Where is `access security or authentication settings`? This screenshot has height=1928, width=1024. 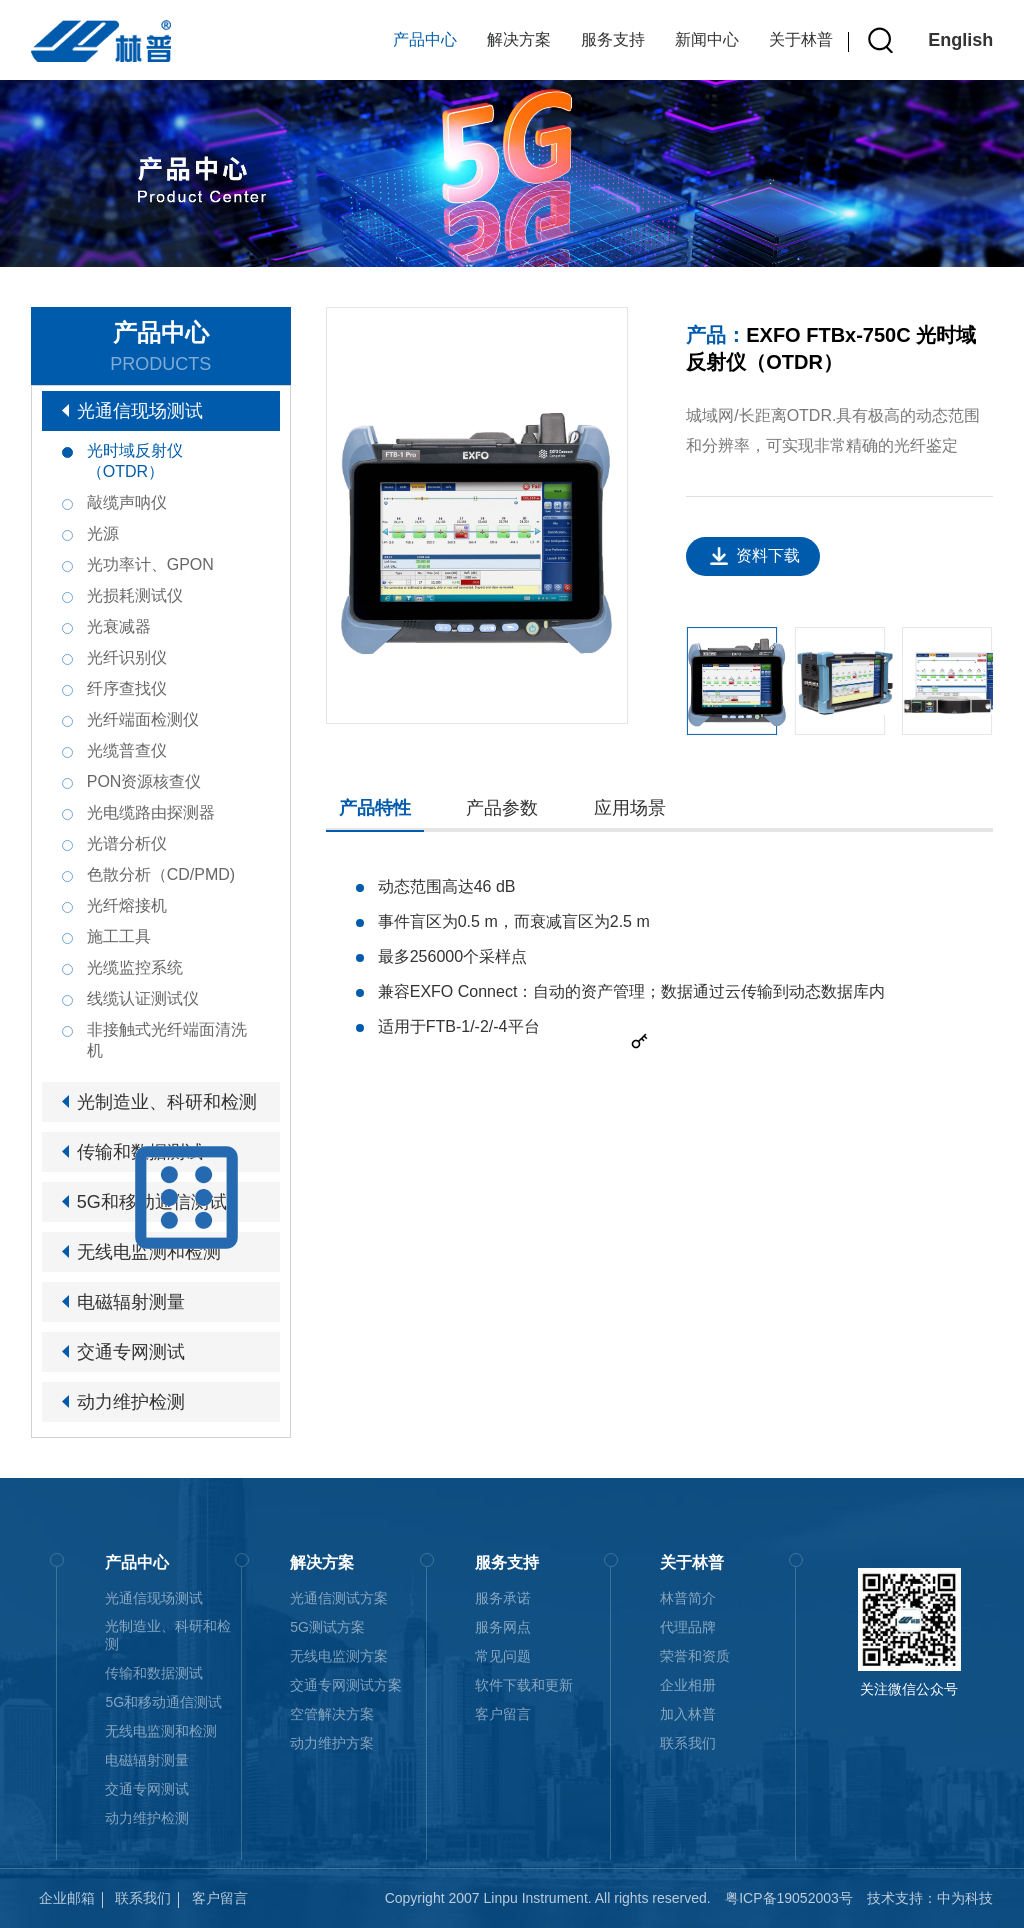
access security or authentication settings is located at coordinates (639, 1040).